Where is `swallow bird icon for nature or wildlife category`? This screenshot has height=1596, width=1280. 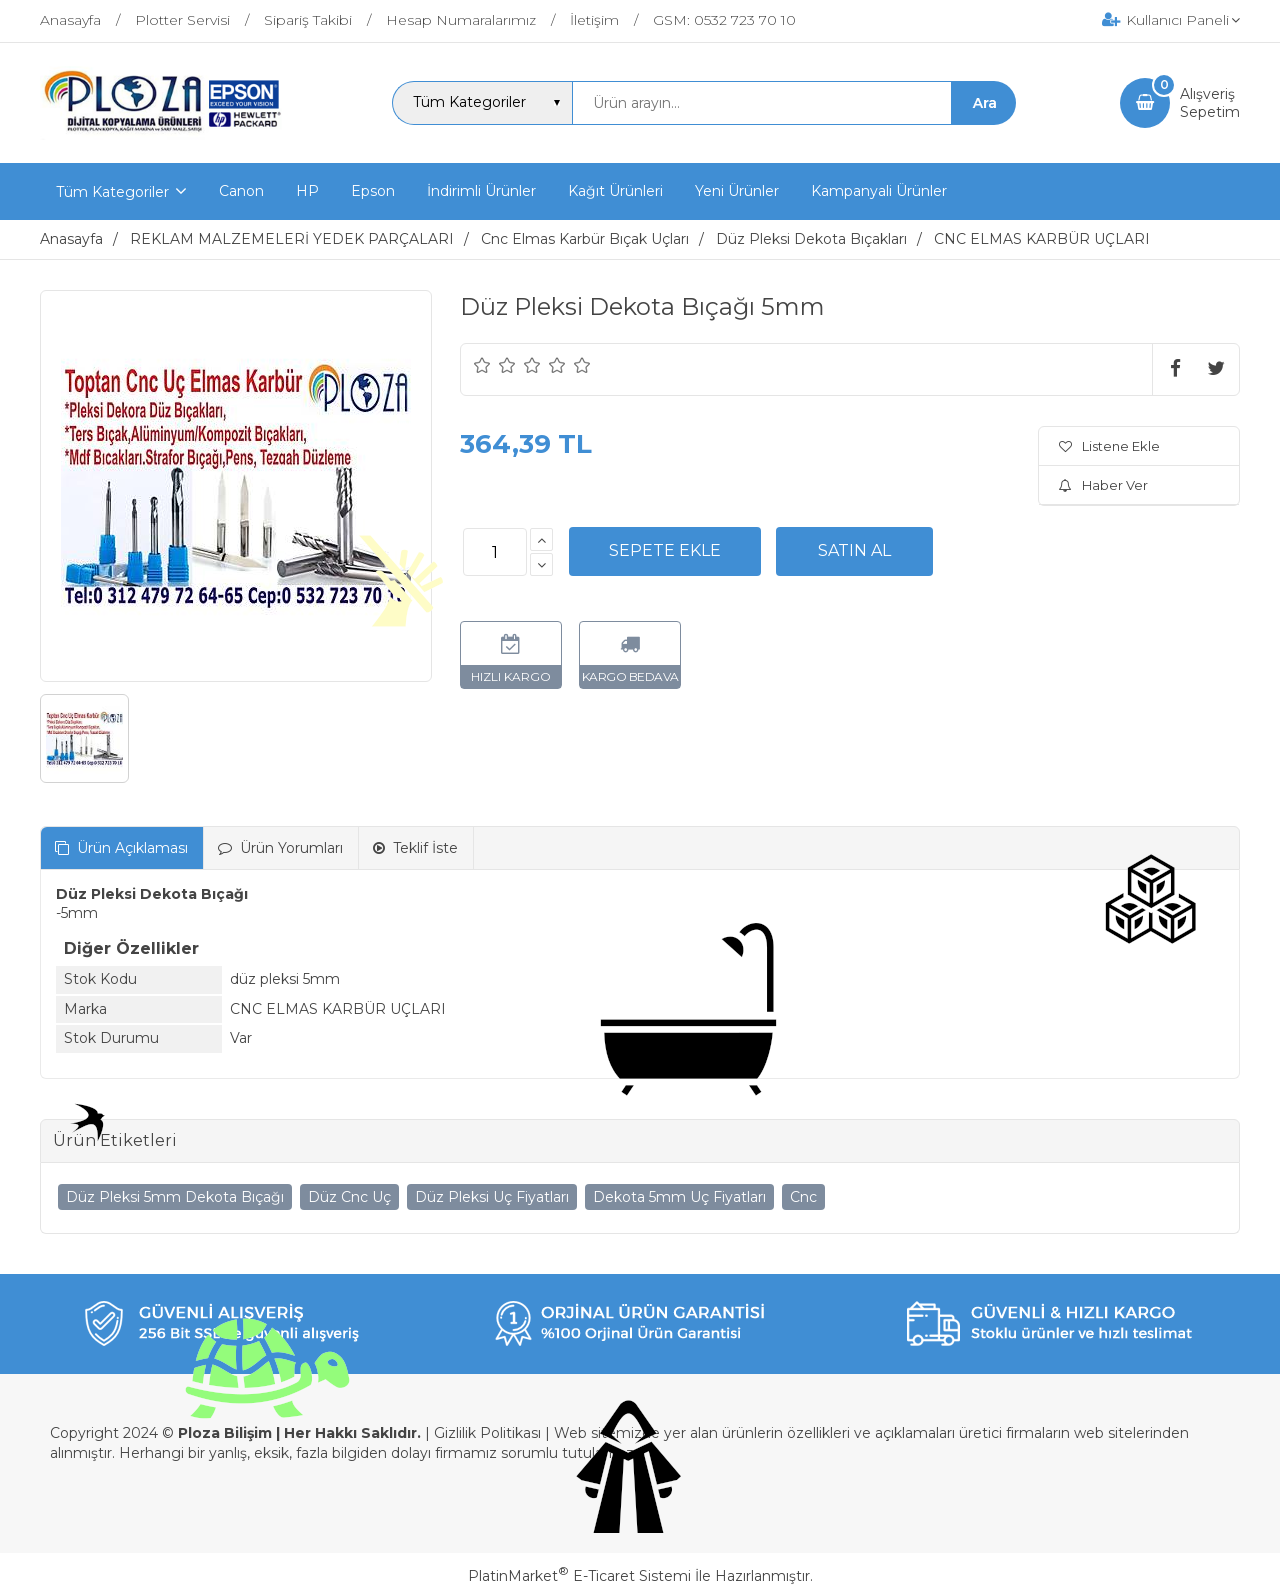
swallow bird icon for nature or wildlife category is located at coordinates (87, 1122).